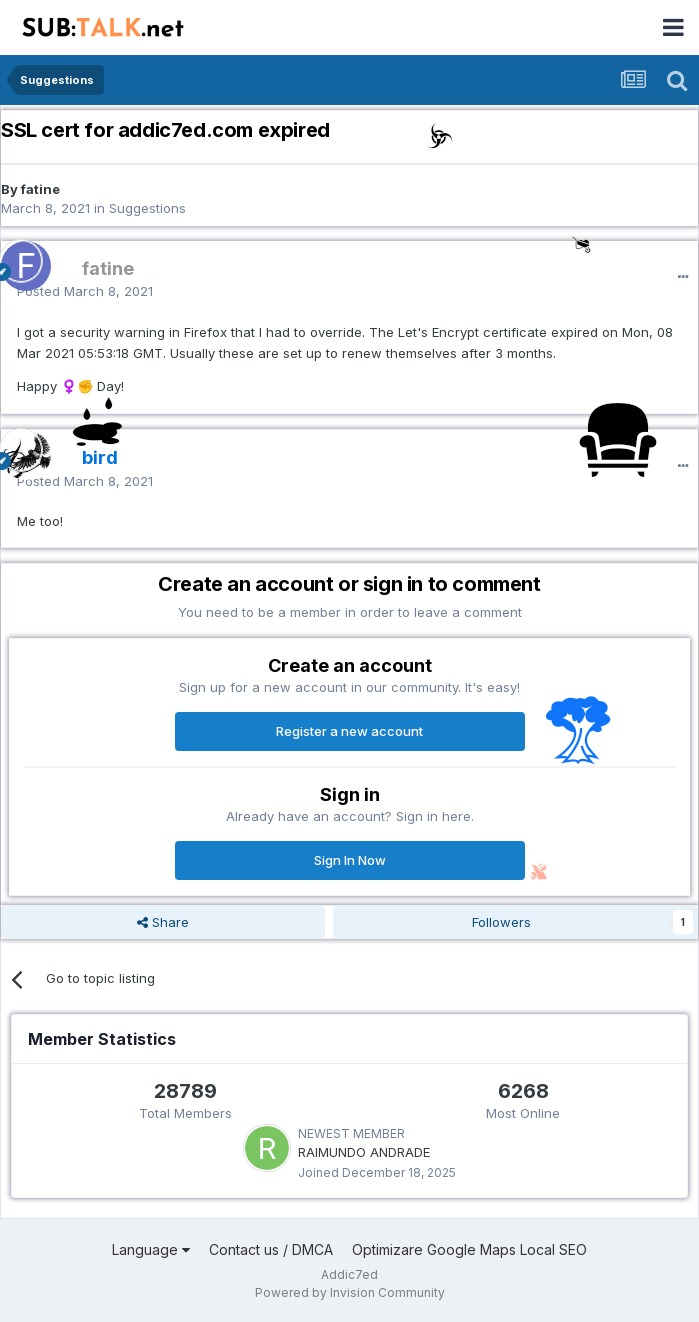 This screenshot has width=699, height=1322. Describe the element at coordinates (578, 730) in the screenshot. I see `represents nature or environmental features in a game` at that location.